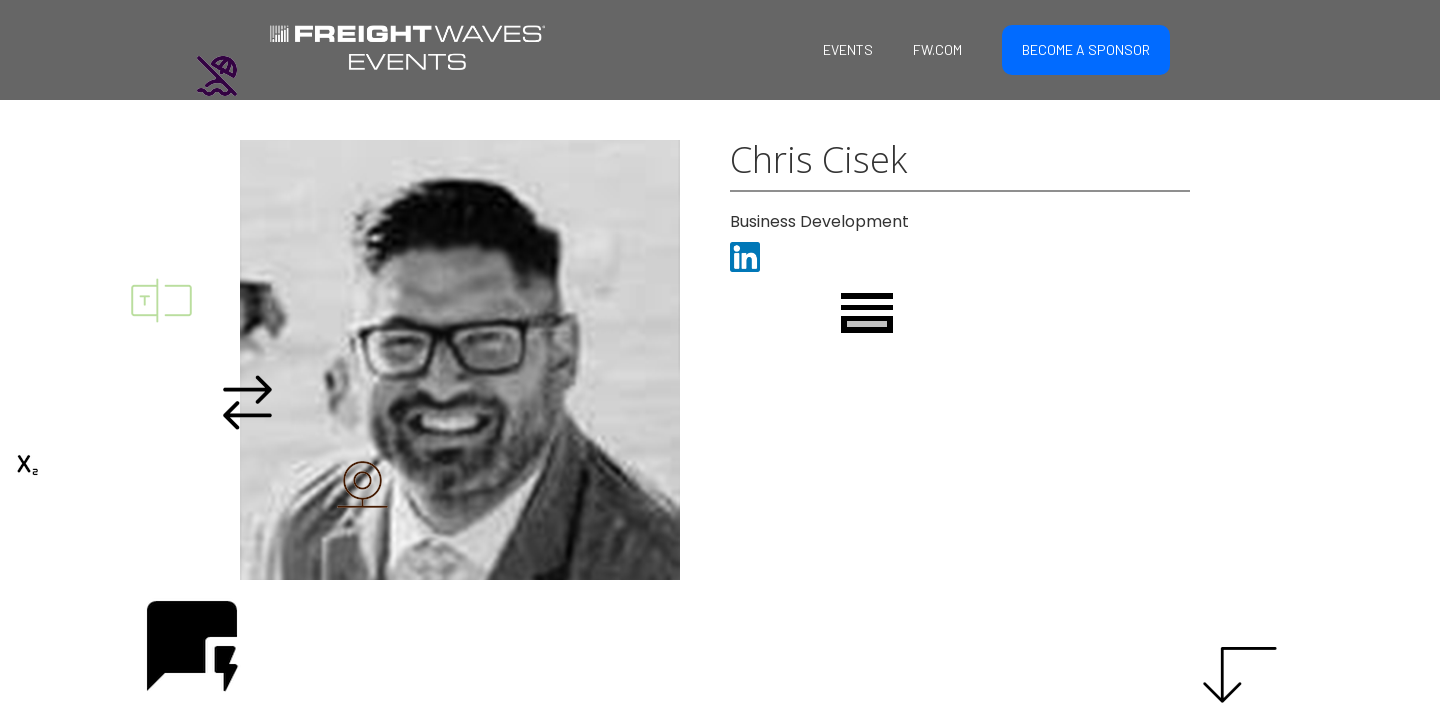 The height and width of the screenshot is (720, 1440). What do you see at coordinates (1237, 669) in the screenshot?
I see `go back and down in navigation` at bounding box center [1237, 669].